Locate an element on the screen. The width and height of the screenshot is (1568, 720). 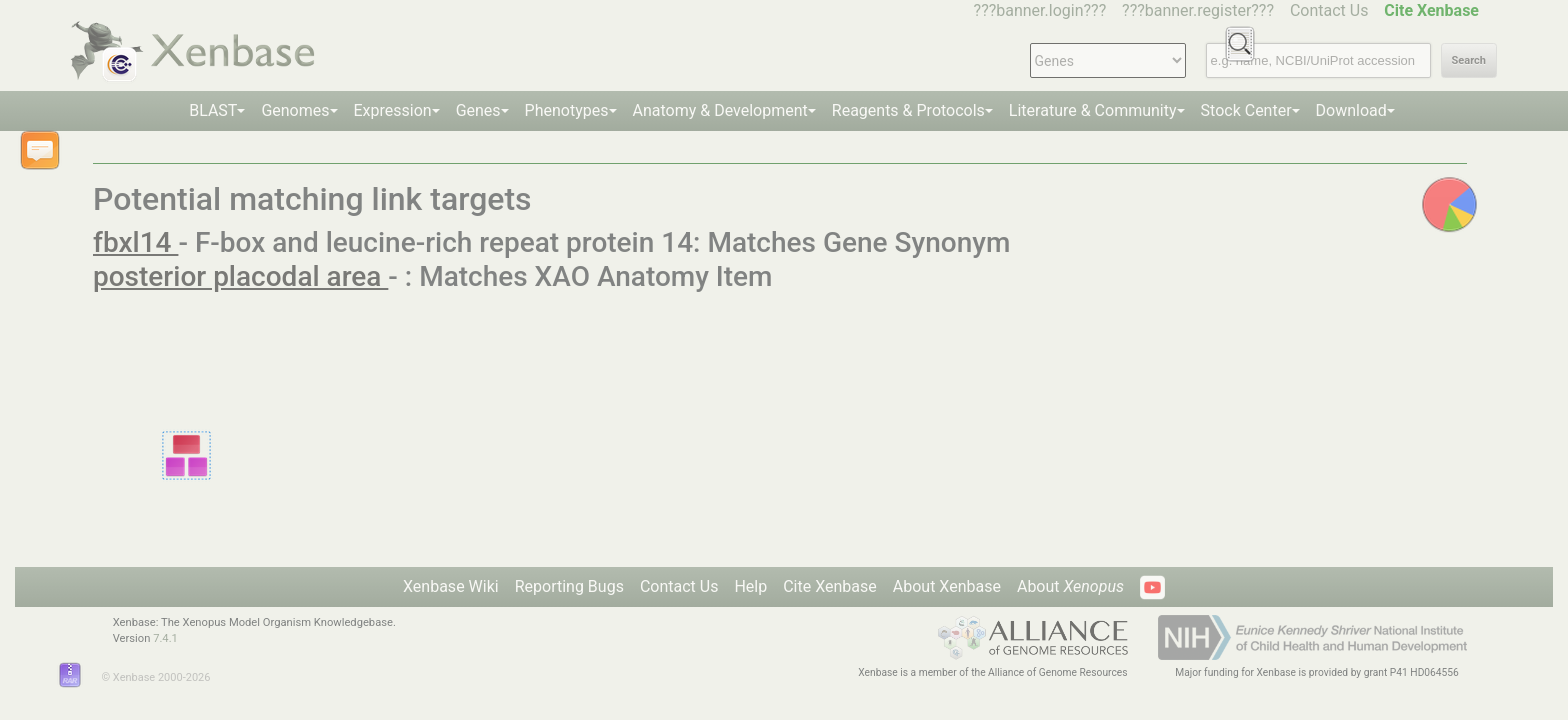
open disk usage analyzer is located at coordinates (1449, 204).